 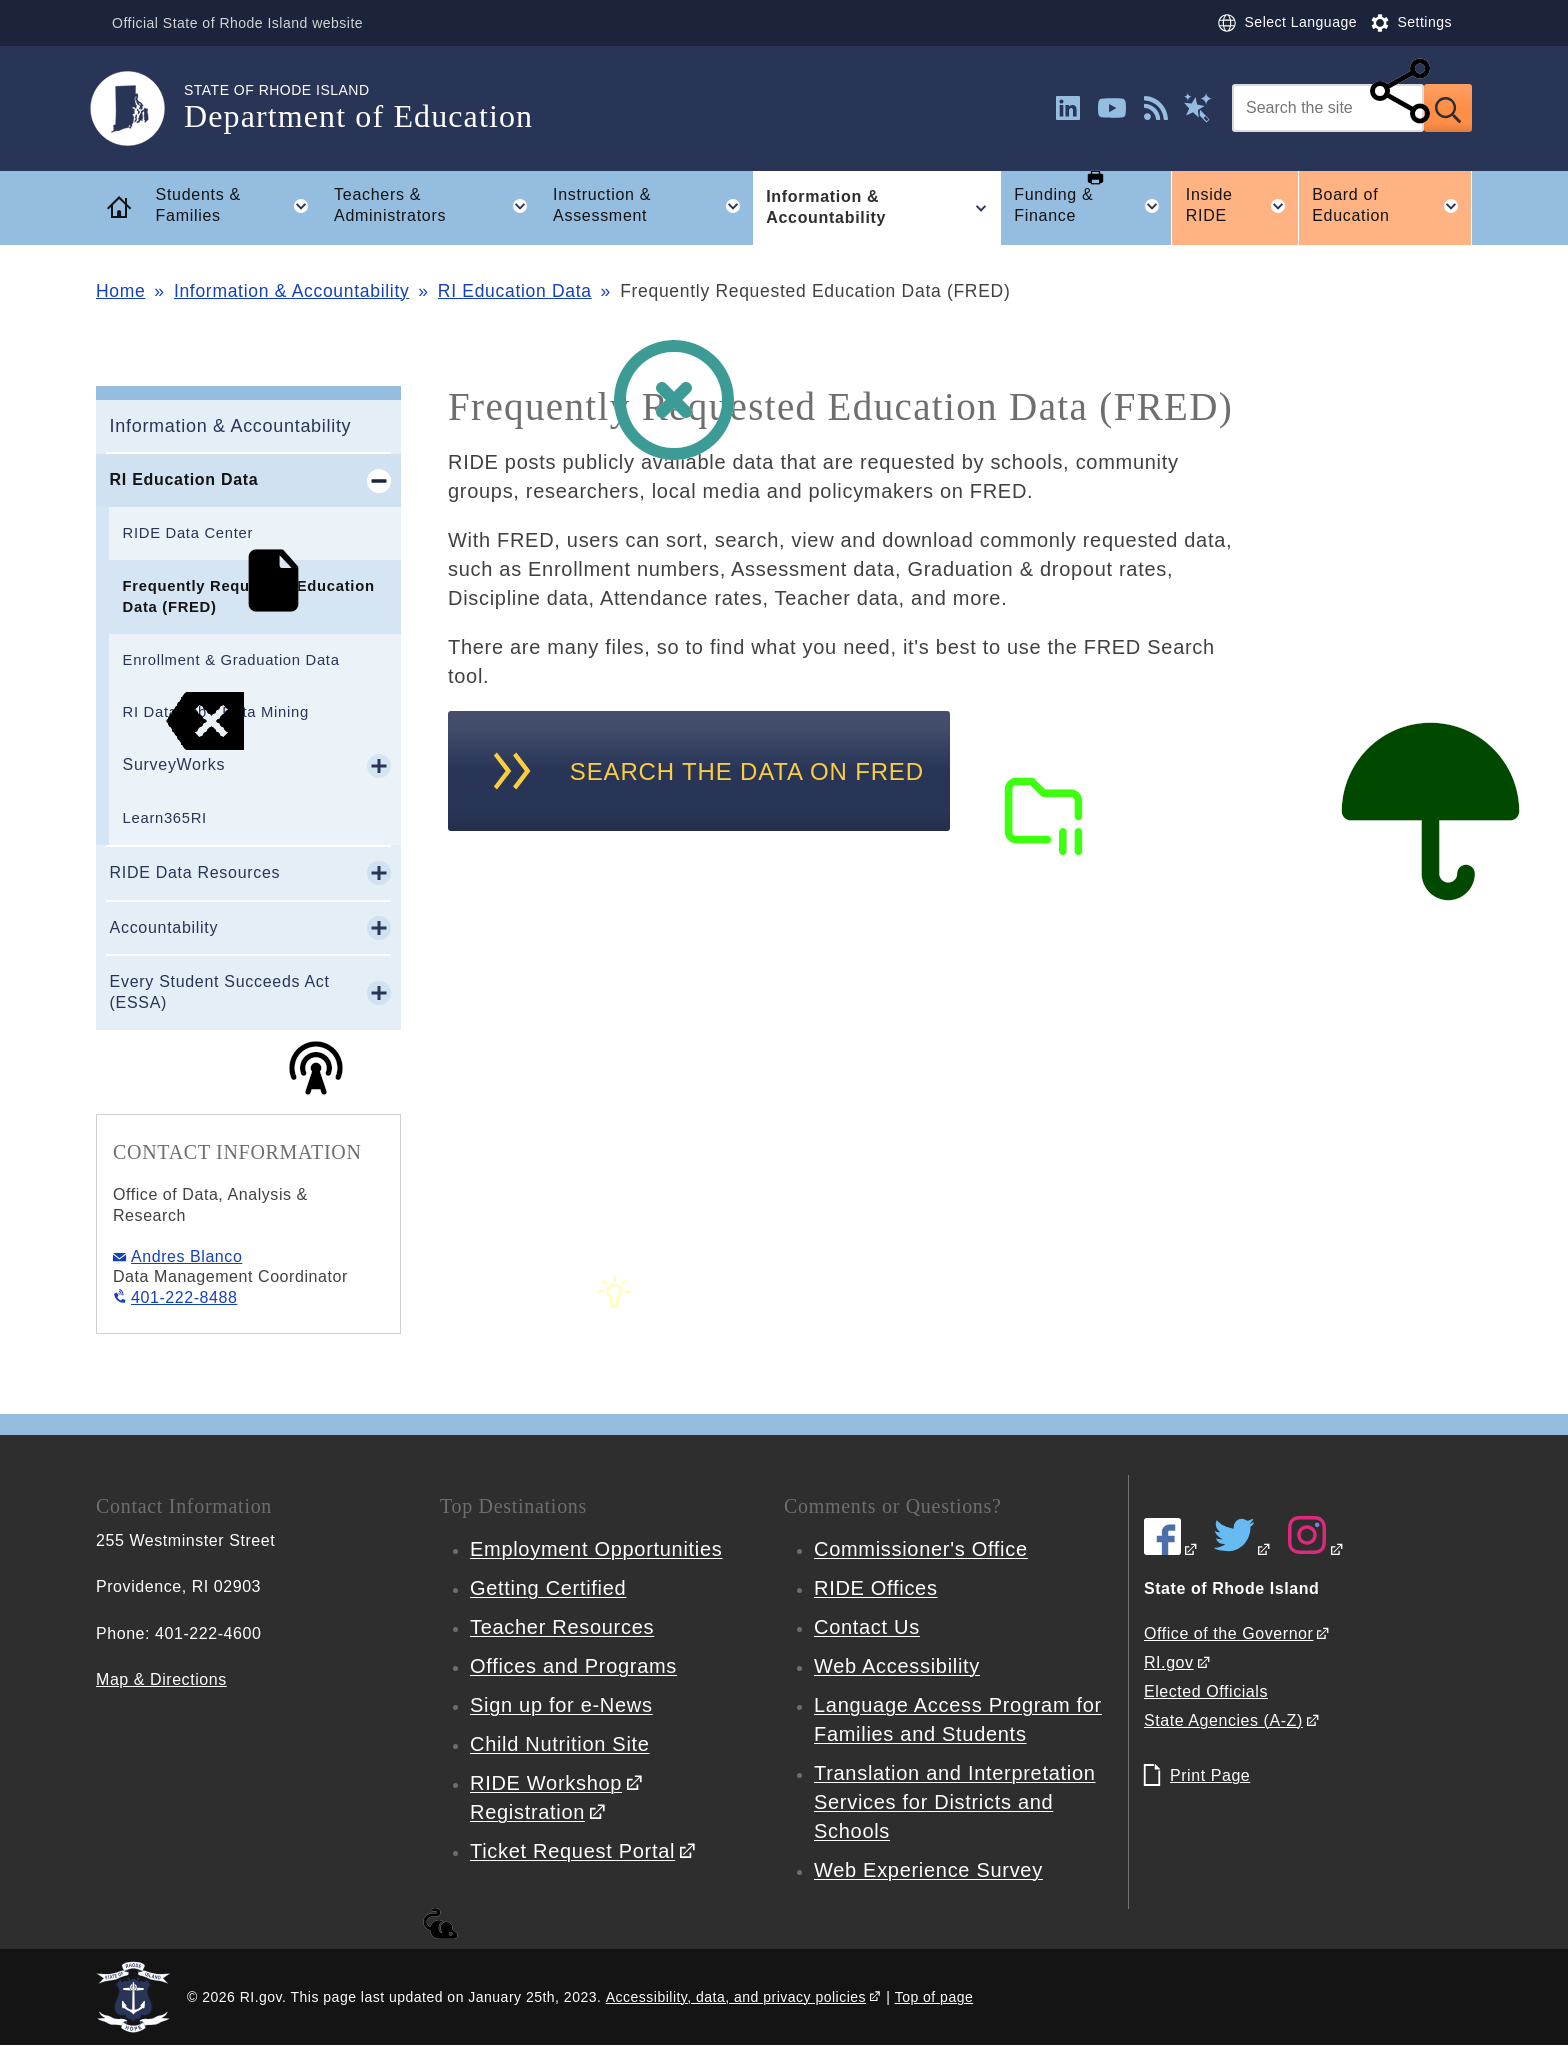 What do you see at coordinates (205, 721) in the screenshot?
I see `delete the last character entered` at bounding box center [205, 721].